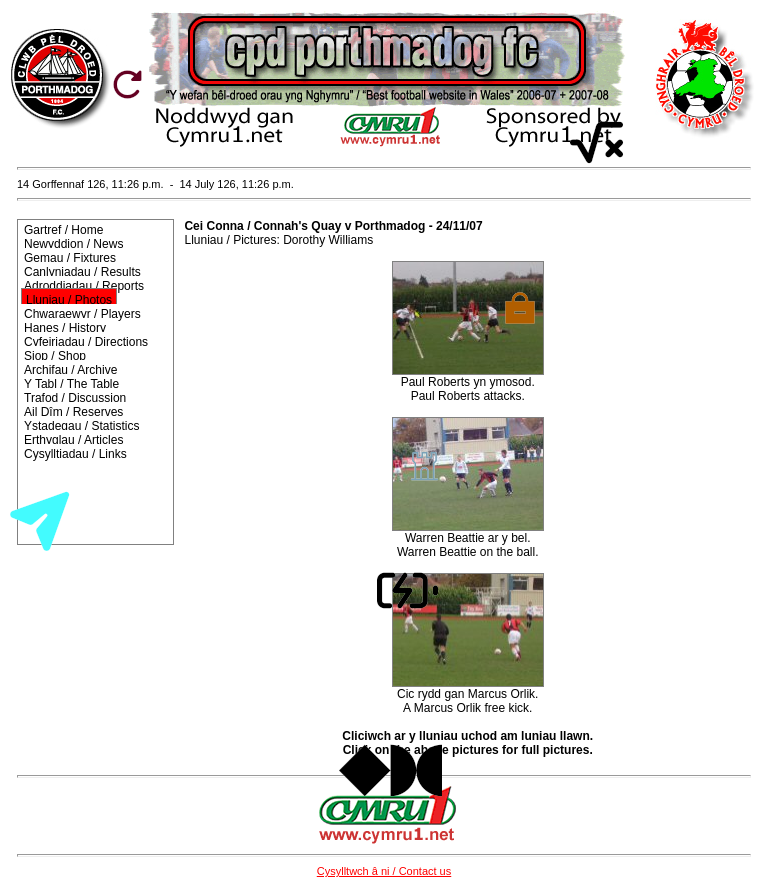  What do you see at coordinates (596, 142) in the screenshot?
I see `access mathematical or scientific calculator functions` at bounding box center [596, 142].